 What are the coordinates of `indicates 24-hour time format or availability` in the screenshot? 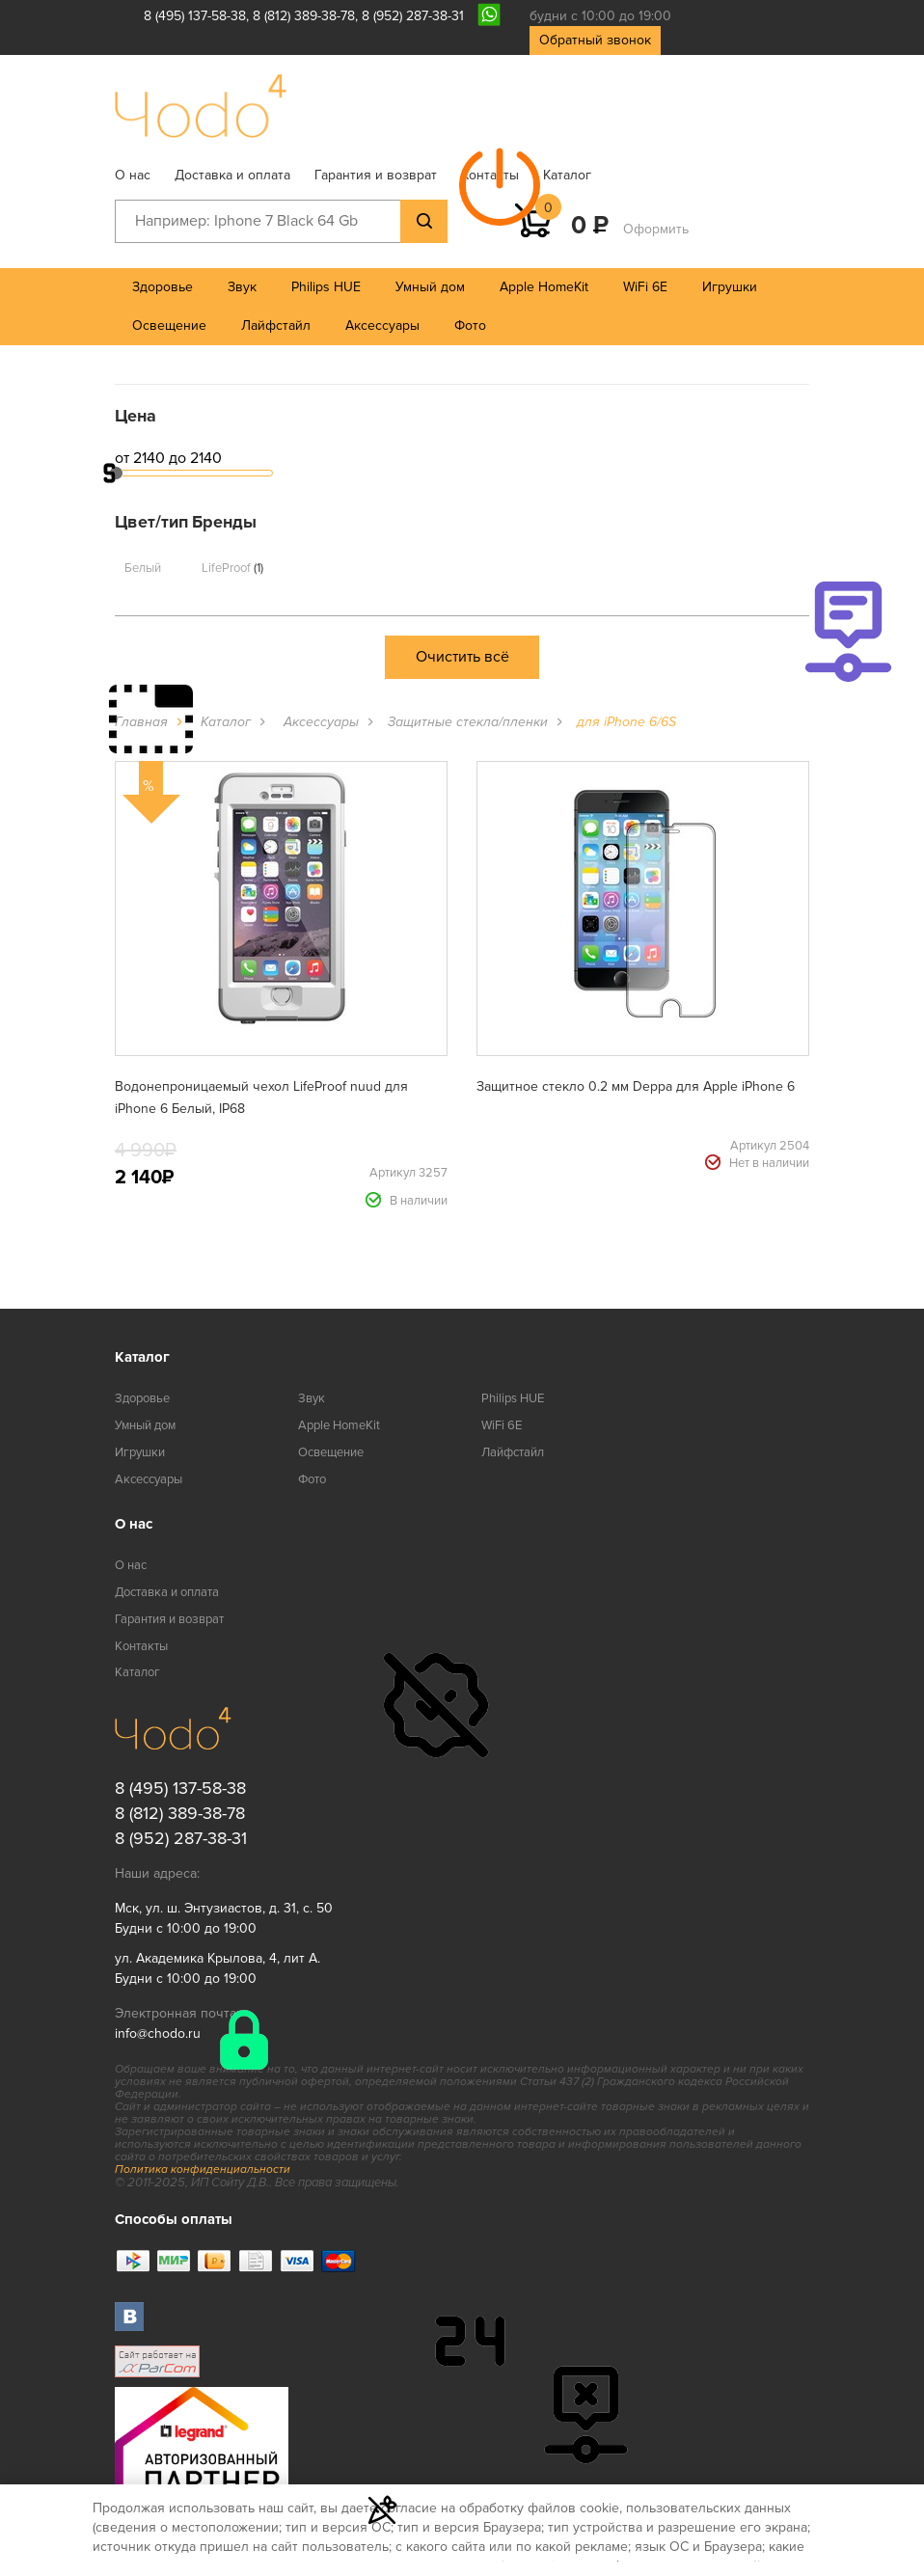 It's located at (470, 2341).